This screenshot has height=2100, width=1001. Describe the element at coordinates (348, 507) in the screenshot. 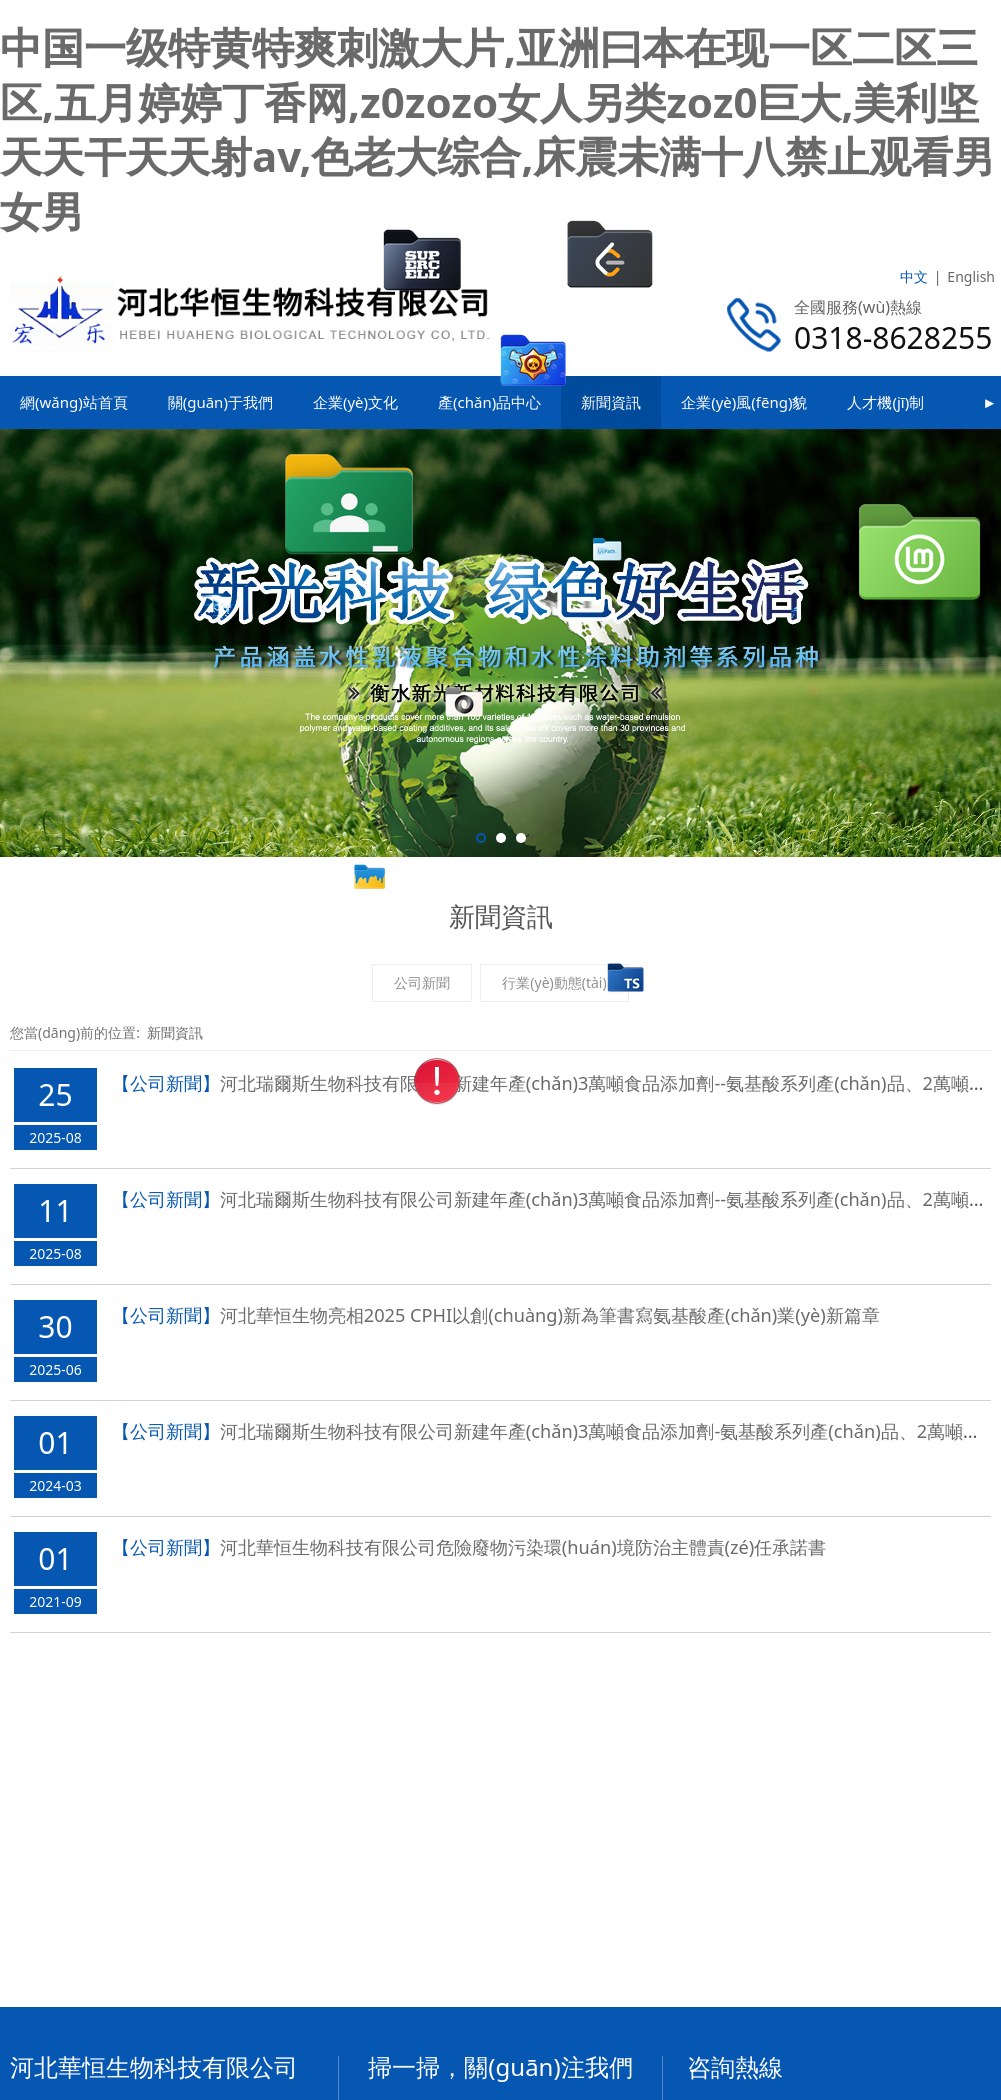

I see `open google classroom files folder` at that location.